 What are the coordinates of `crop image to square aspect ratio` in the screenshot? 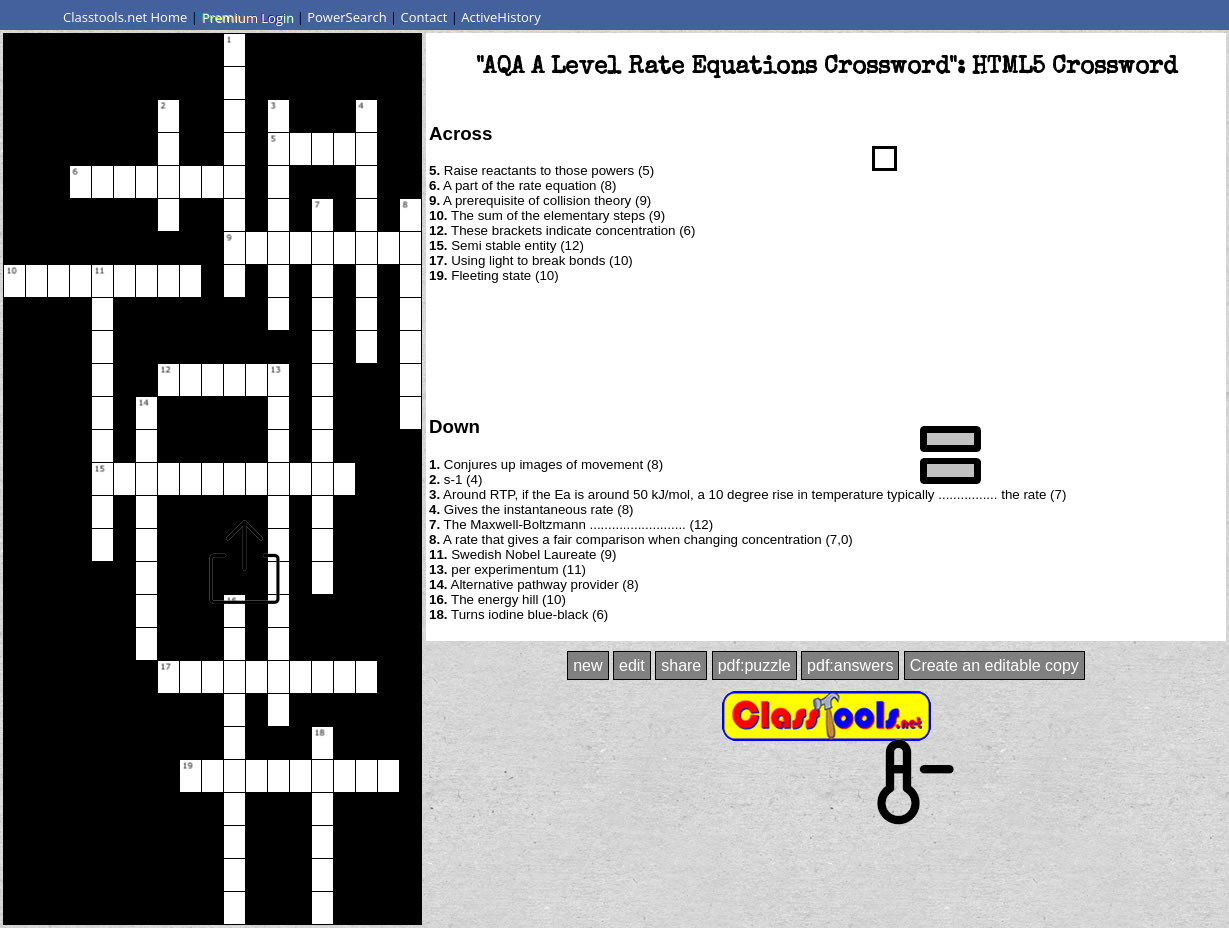 It's located at (884, 158).